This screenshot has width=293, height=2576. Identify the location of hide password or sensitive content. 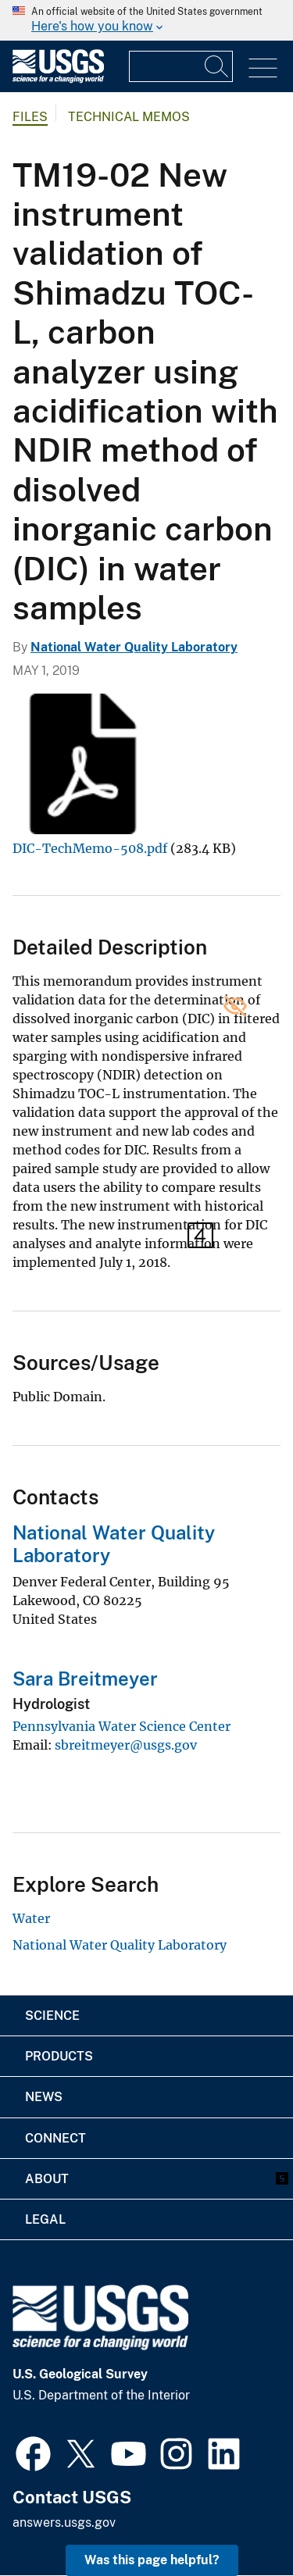
(235, 1006).